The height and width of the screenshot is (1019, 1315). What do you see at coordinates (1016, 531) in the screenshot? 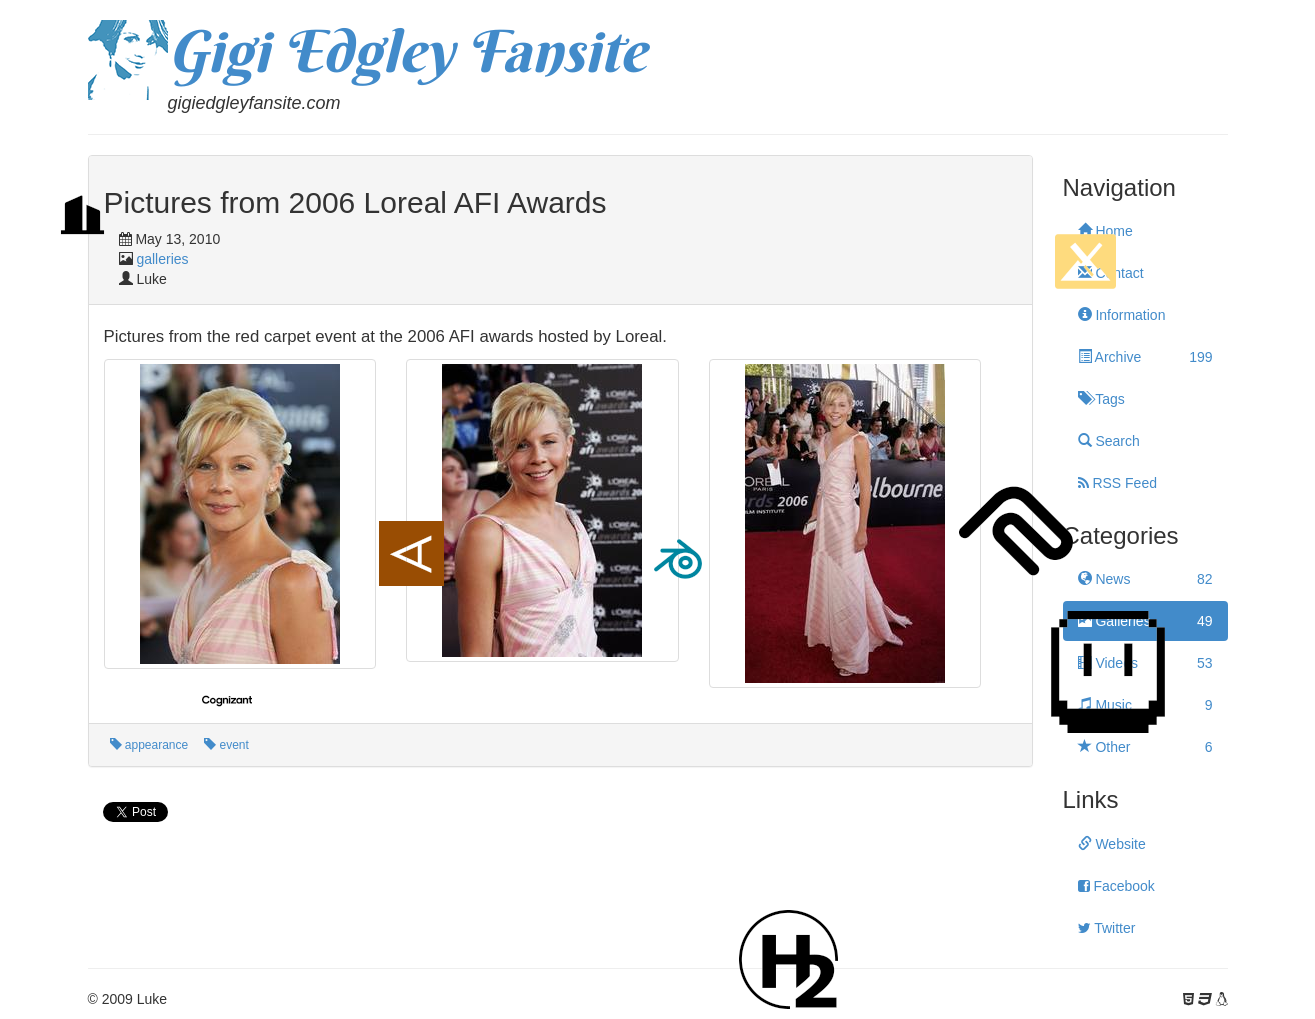
I see `rumahweb company logo` at bounding box center [1016, 531].